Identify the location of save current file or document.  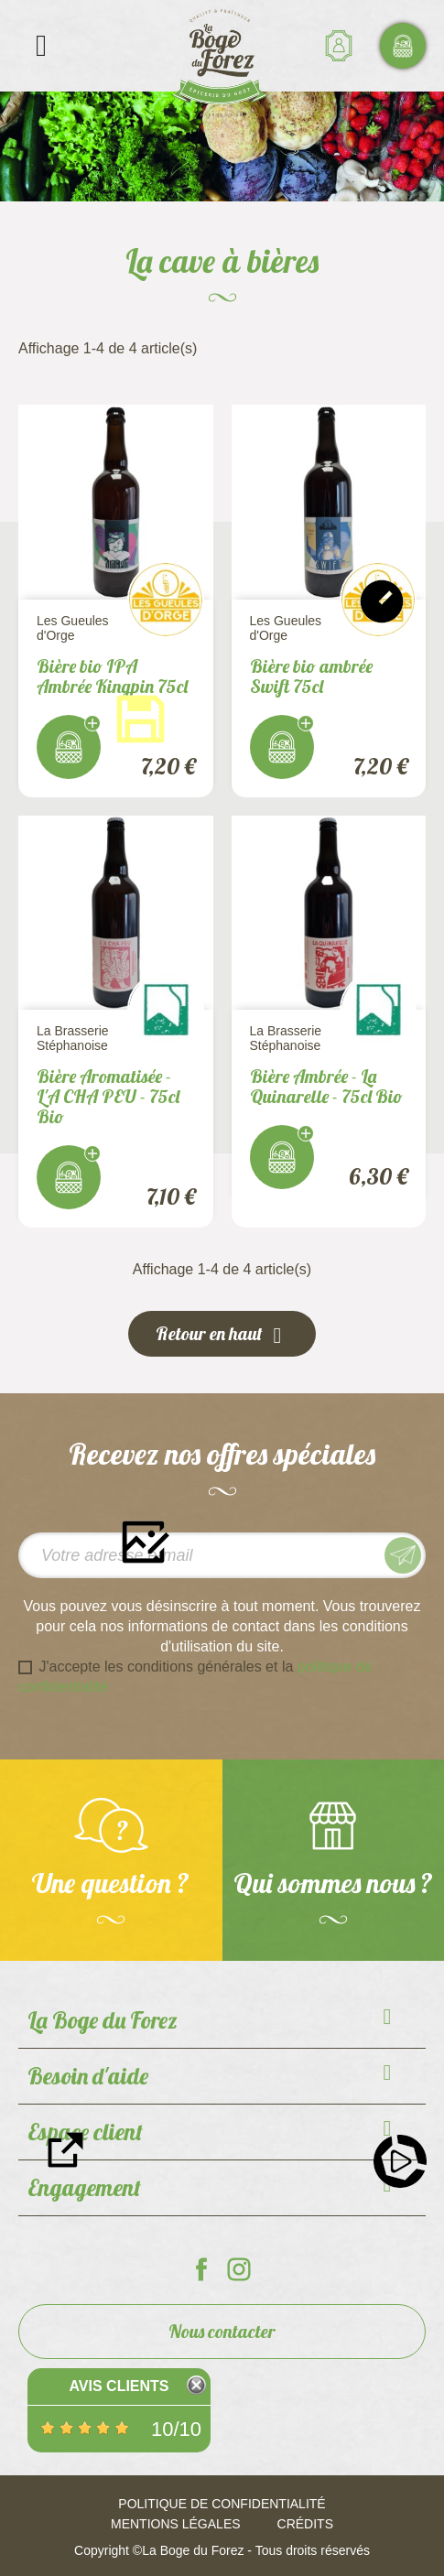
(140, 719).